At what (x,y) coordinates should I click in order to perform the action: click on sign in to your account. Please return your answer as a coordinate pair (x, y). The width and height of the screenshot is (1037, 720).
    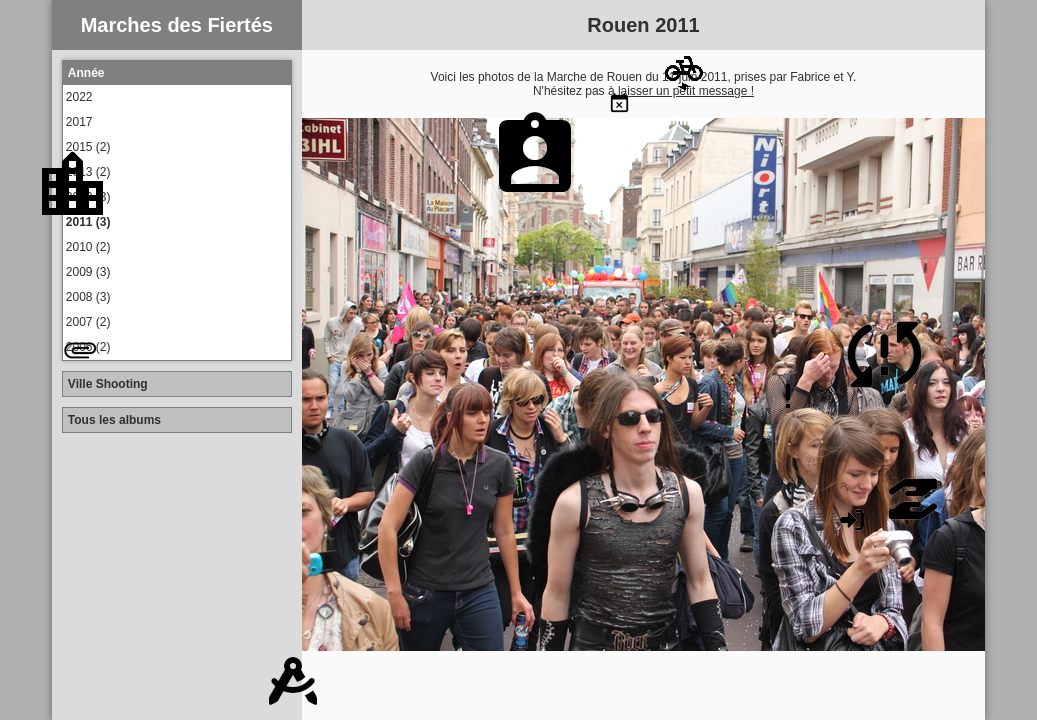
    Looking at the image, I should click on (852, 520).